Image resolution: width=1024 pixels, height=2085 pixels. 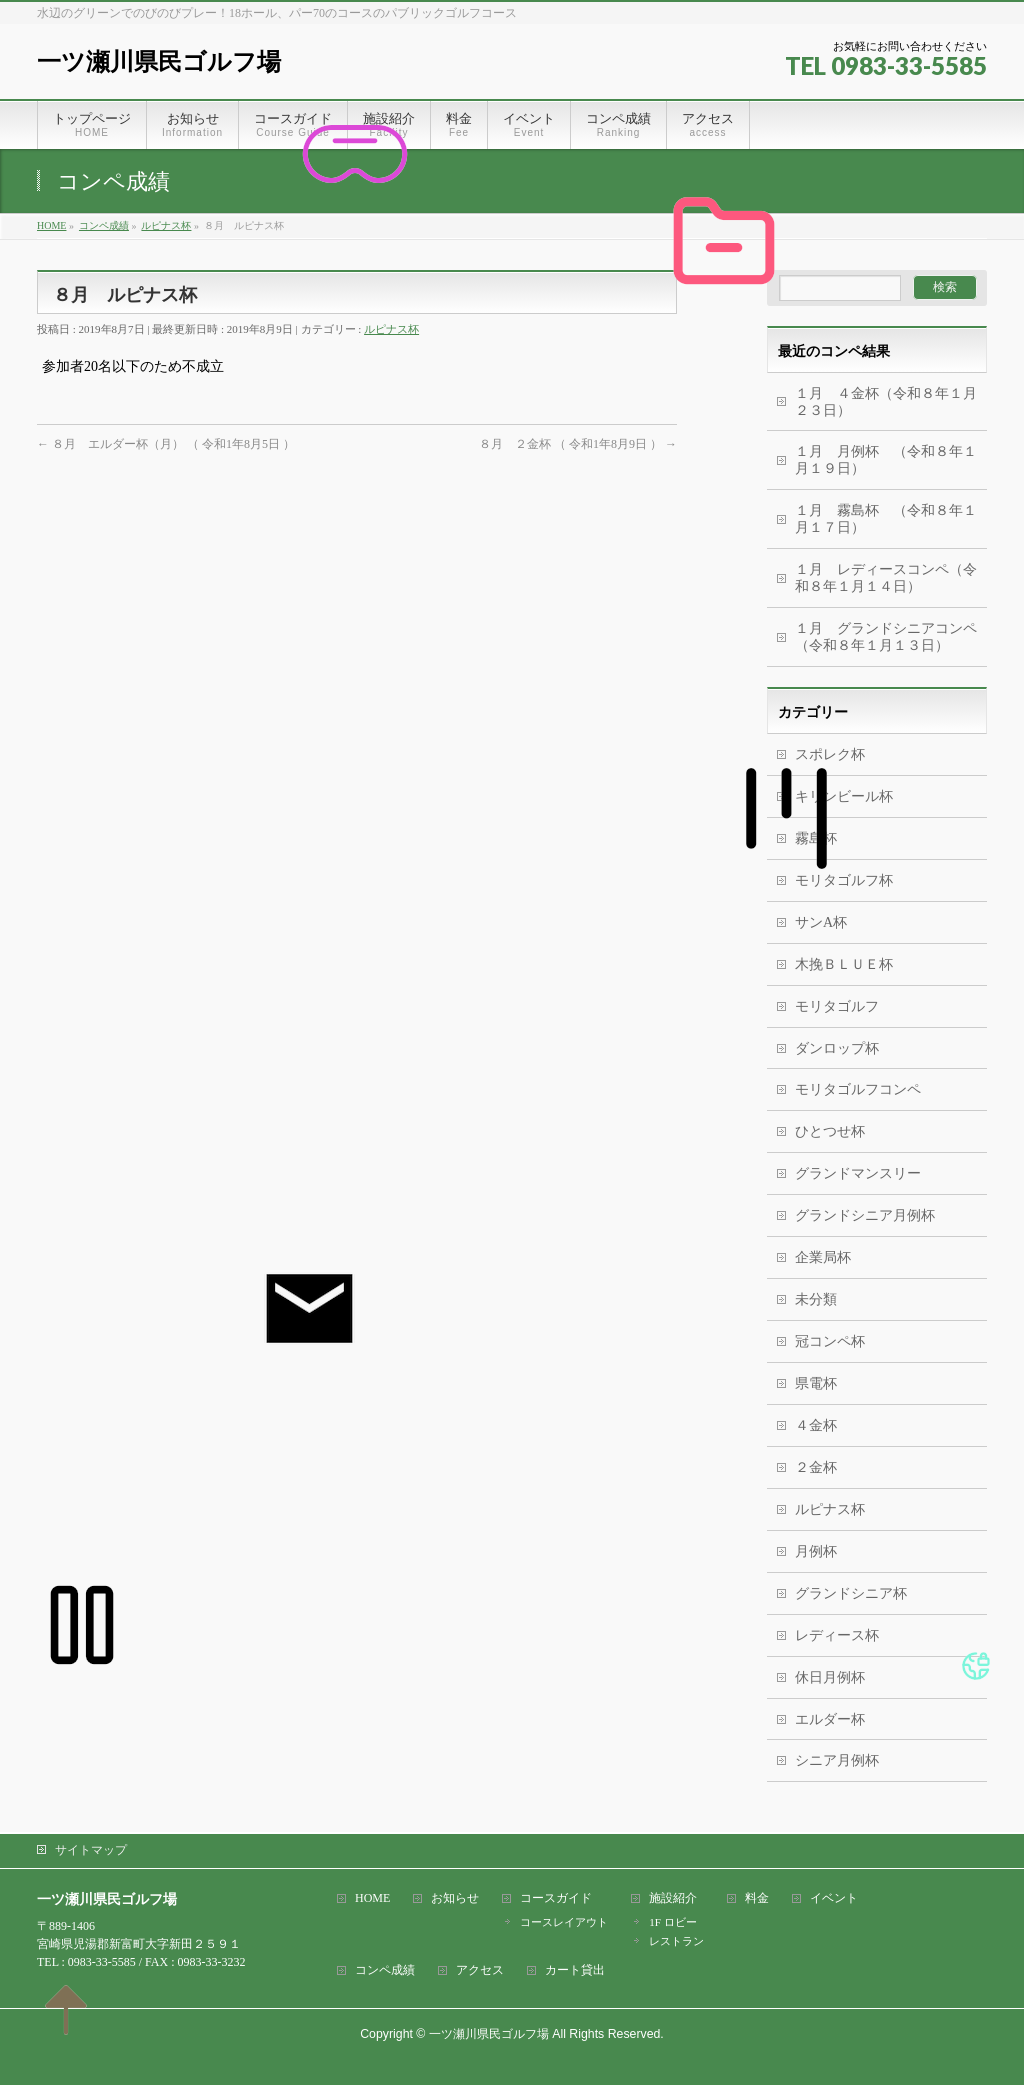 What do you see at coordinates (786, 818) in the screenshot?
I see `open kanban board view` at bounding box center [786, 818].